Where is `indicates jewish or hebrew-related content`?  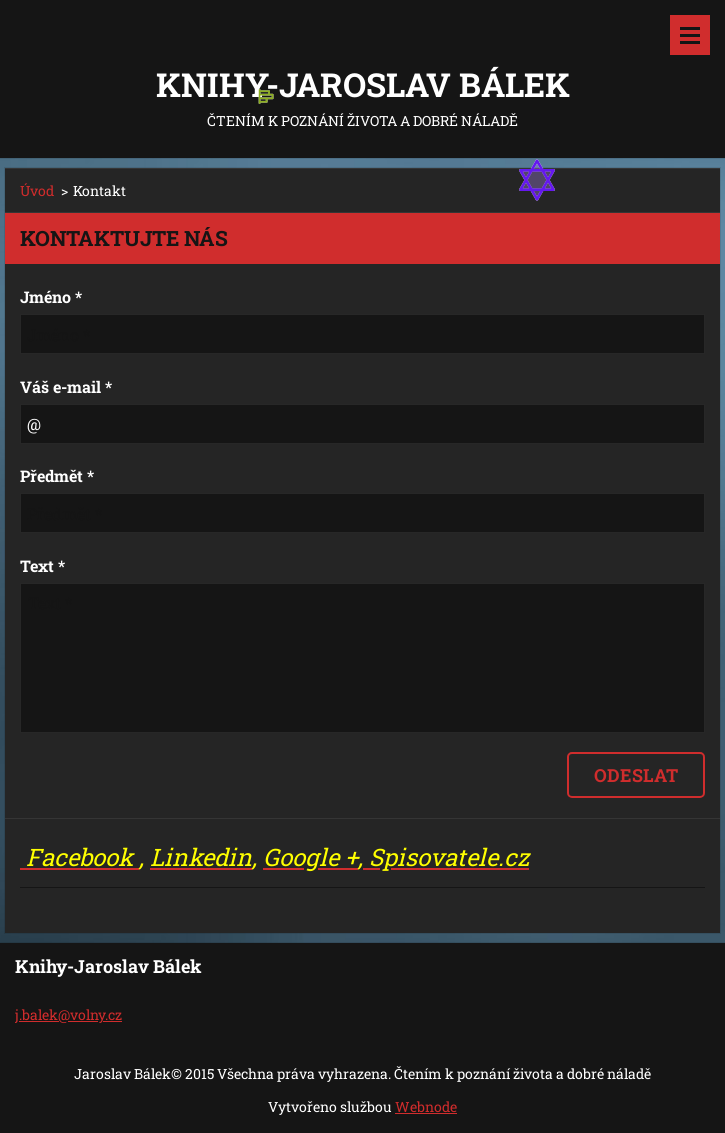
indicates jewish or hebrew-related content is located at coordinates (537, 180).